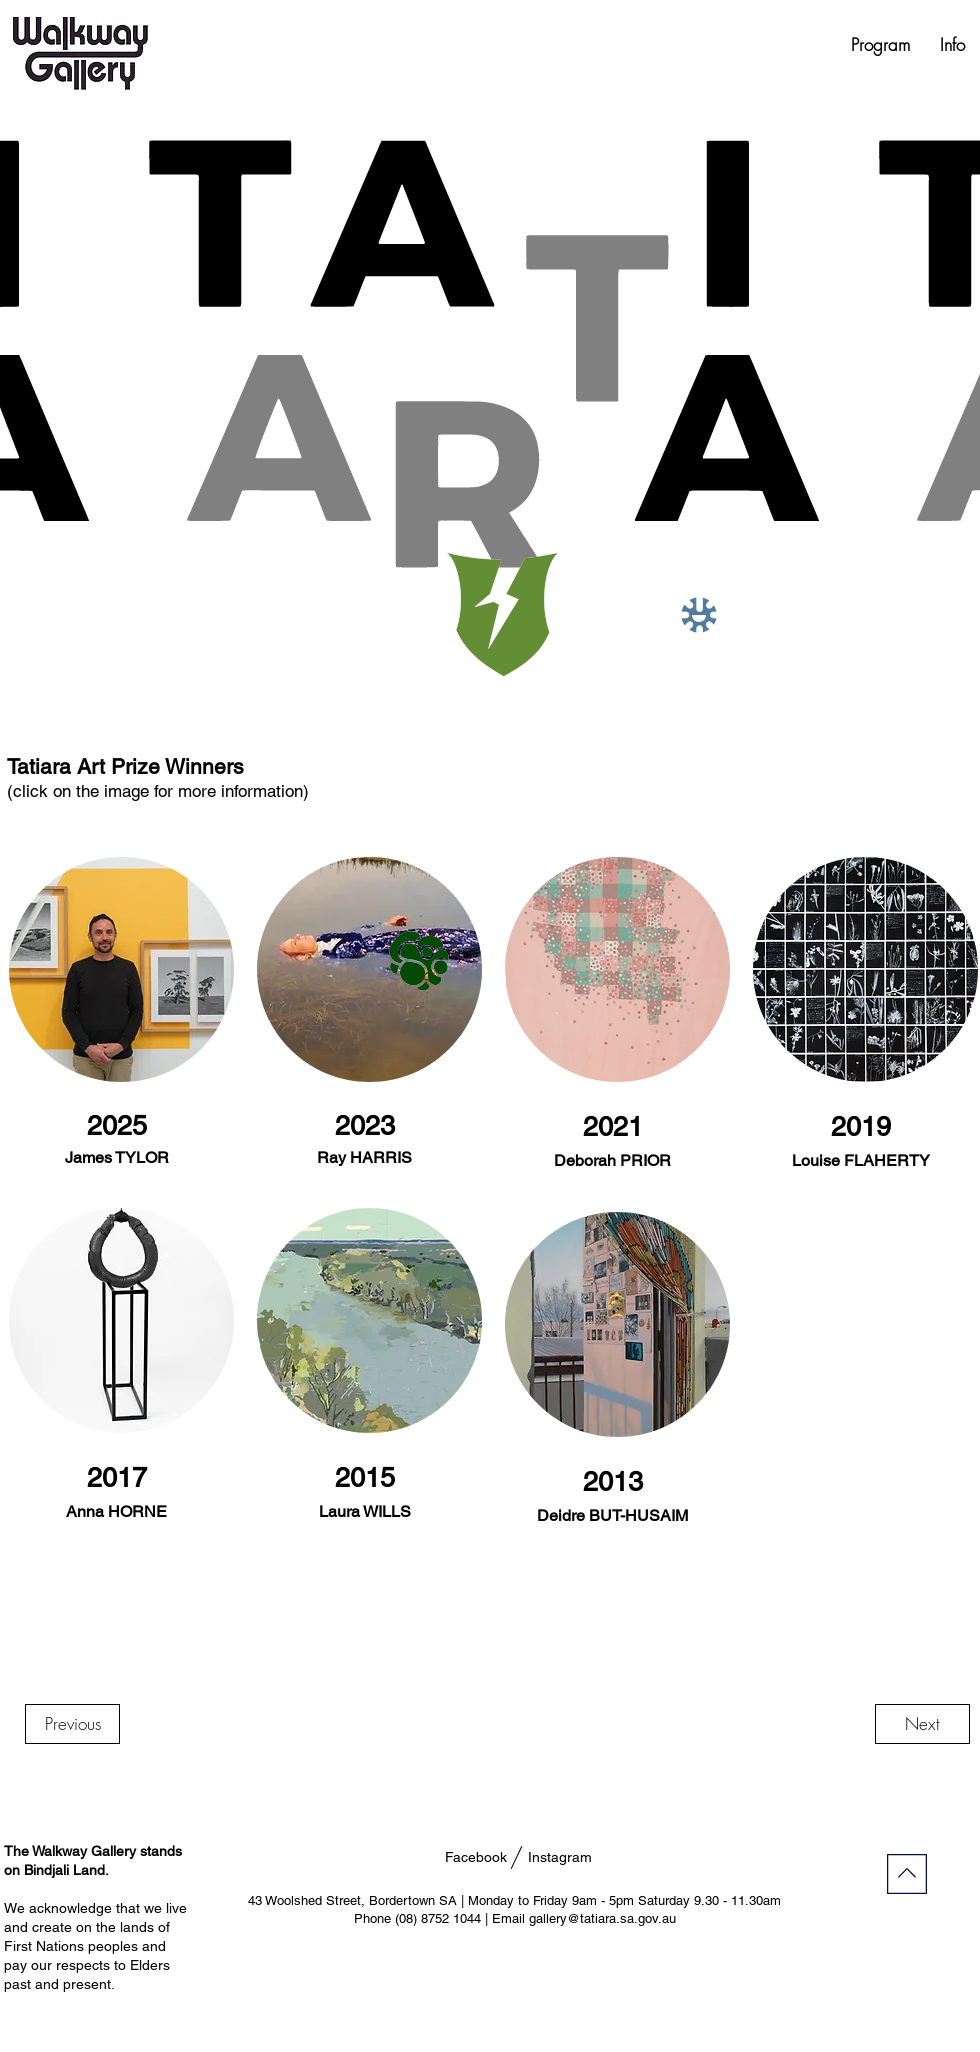 Image resolution: width=980 pixels, height=2052 pixels. What do you see at coordinates (699, 615) in the screenshot?
I see `decorative abstract game element or badge` at bounding box center [699, 615].